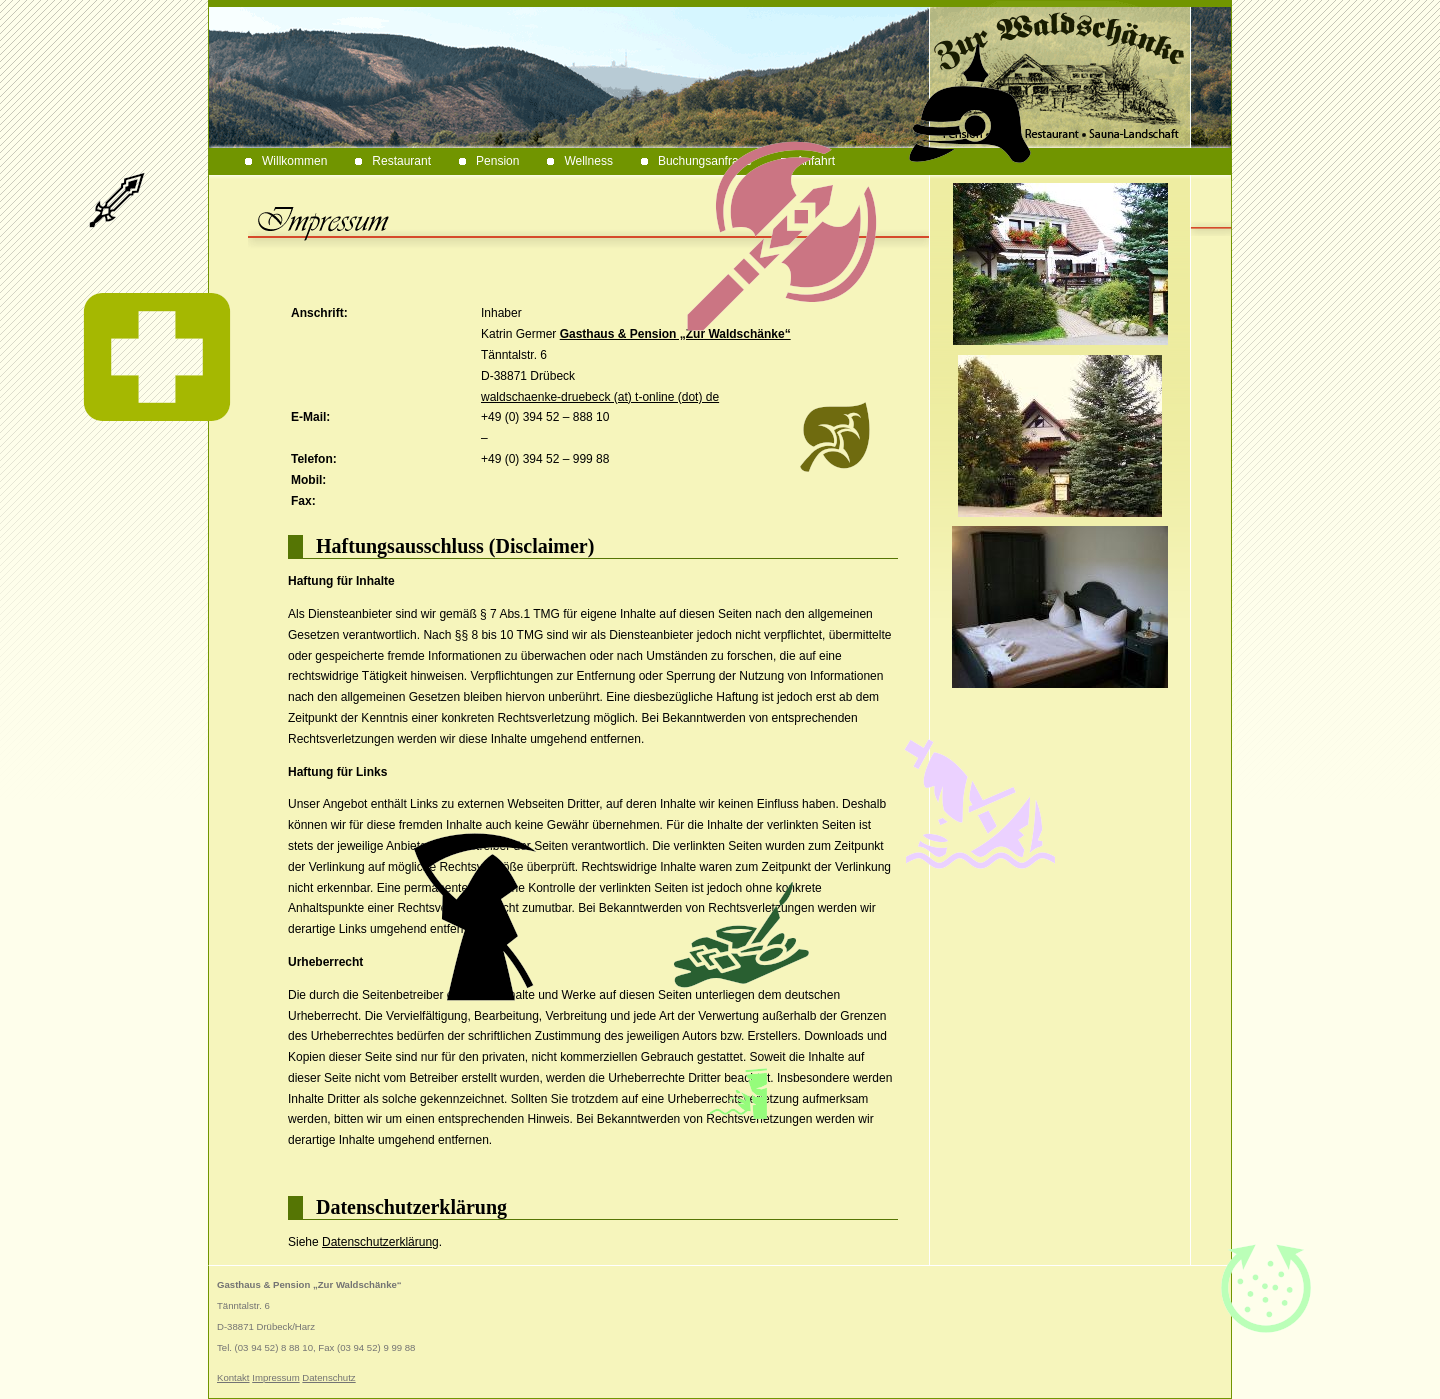  What do you see at coordinates (157, 357) in the screenshot?
I see `access health or medical features` at bounding box center [157, 357].